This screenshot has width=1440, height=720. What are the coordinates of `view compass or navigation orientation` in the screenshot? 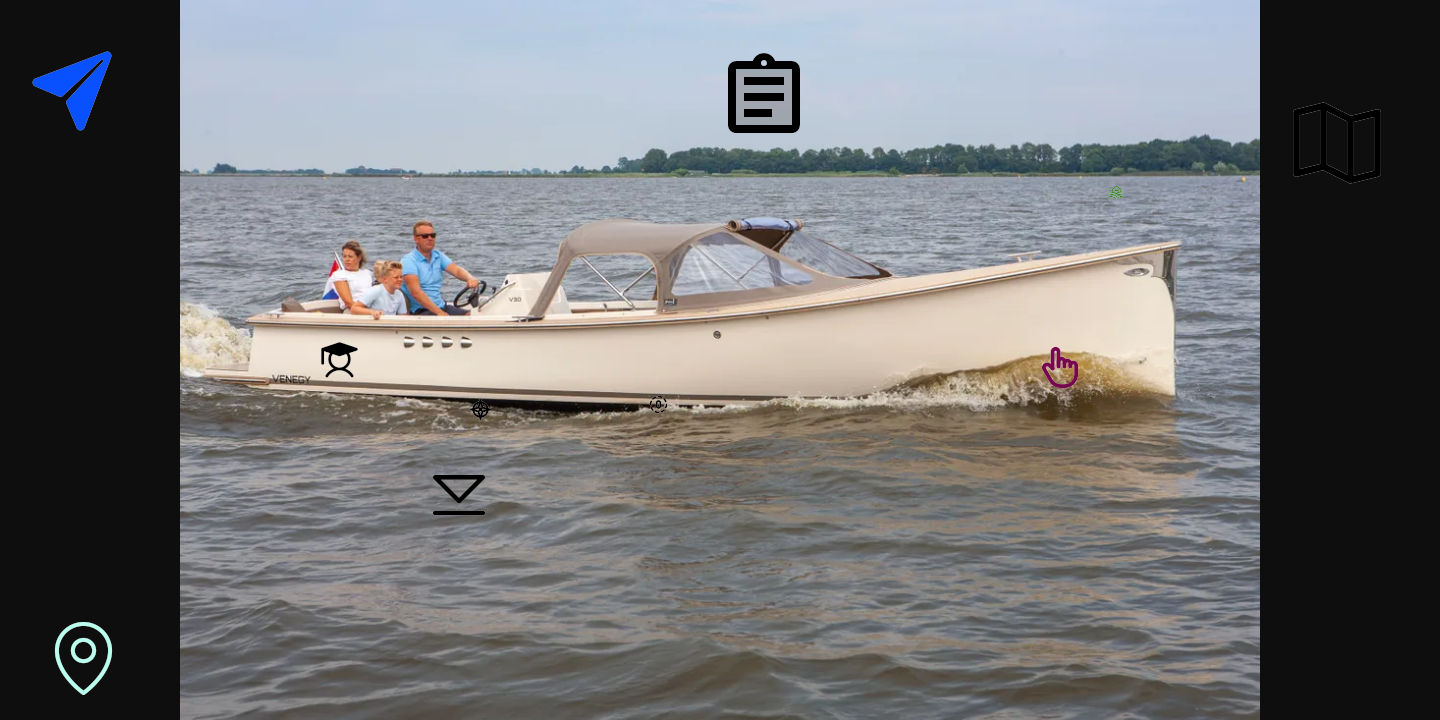 It's located at (480, 409).